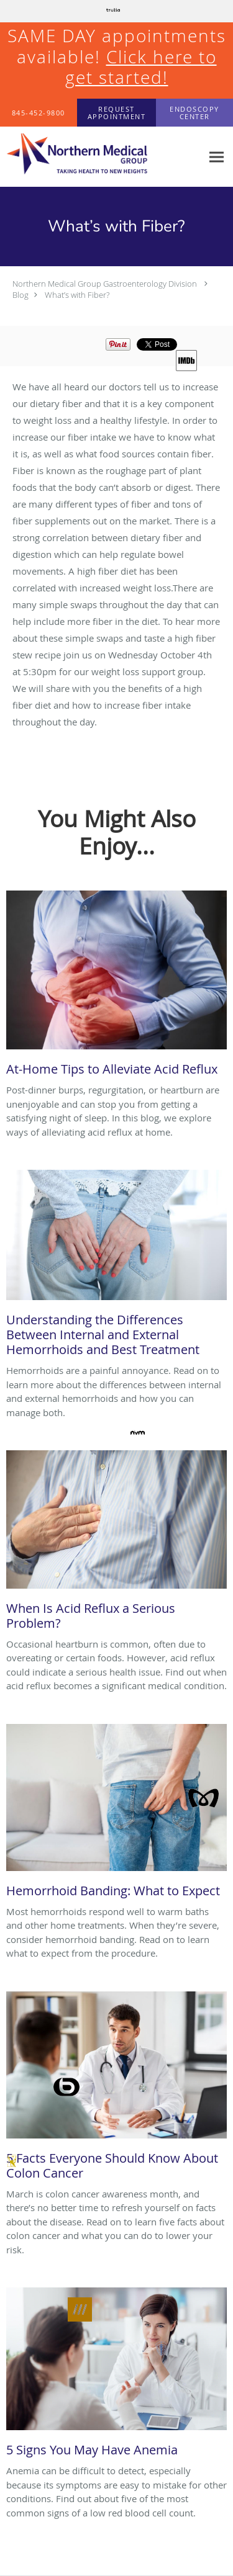 The height and width of the screenshot is (2576, 233). I want to click on kingston technology company logo, so click(12, 2161).